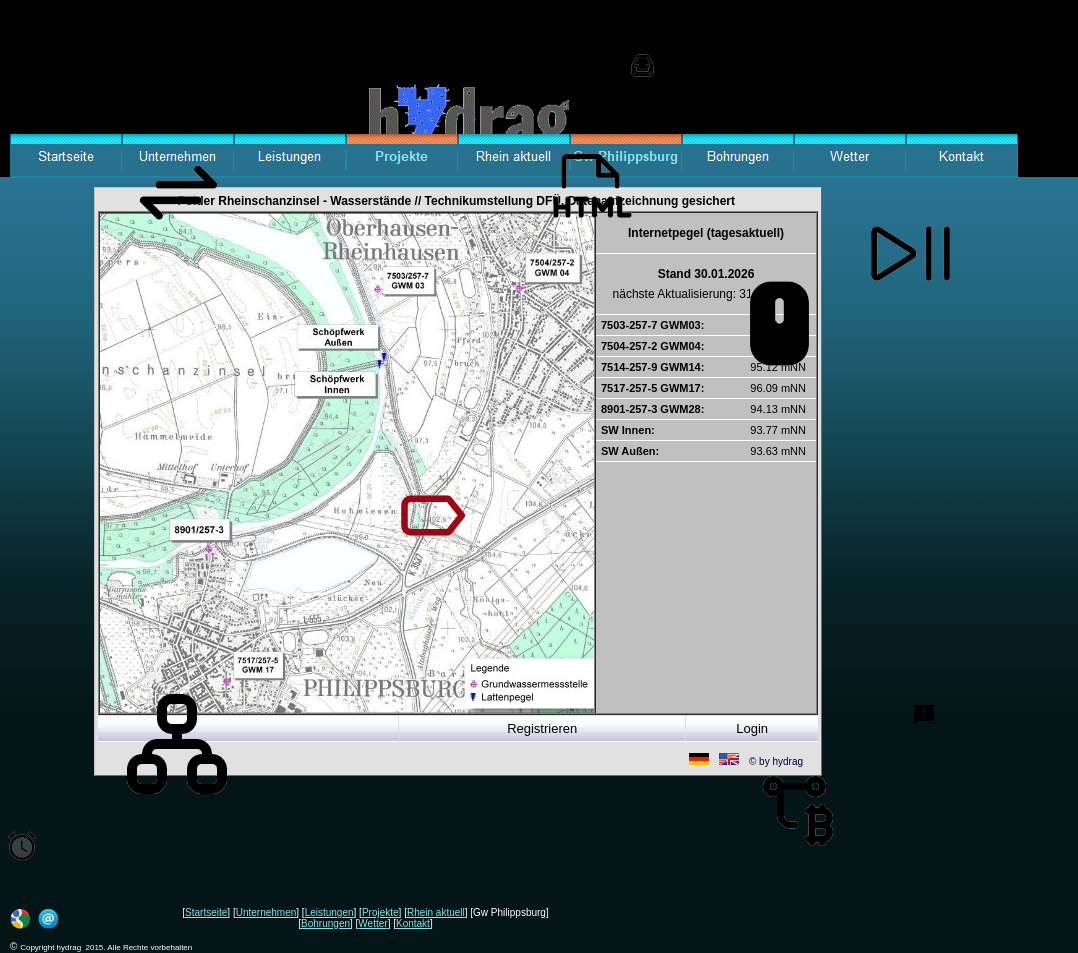 The image size is (1078, 953). What do you see at coordinates (798, 811) in the screenshot?
I see `view bitcoin transaction history` at bounding box center [798, 811].